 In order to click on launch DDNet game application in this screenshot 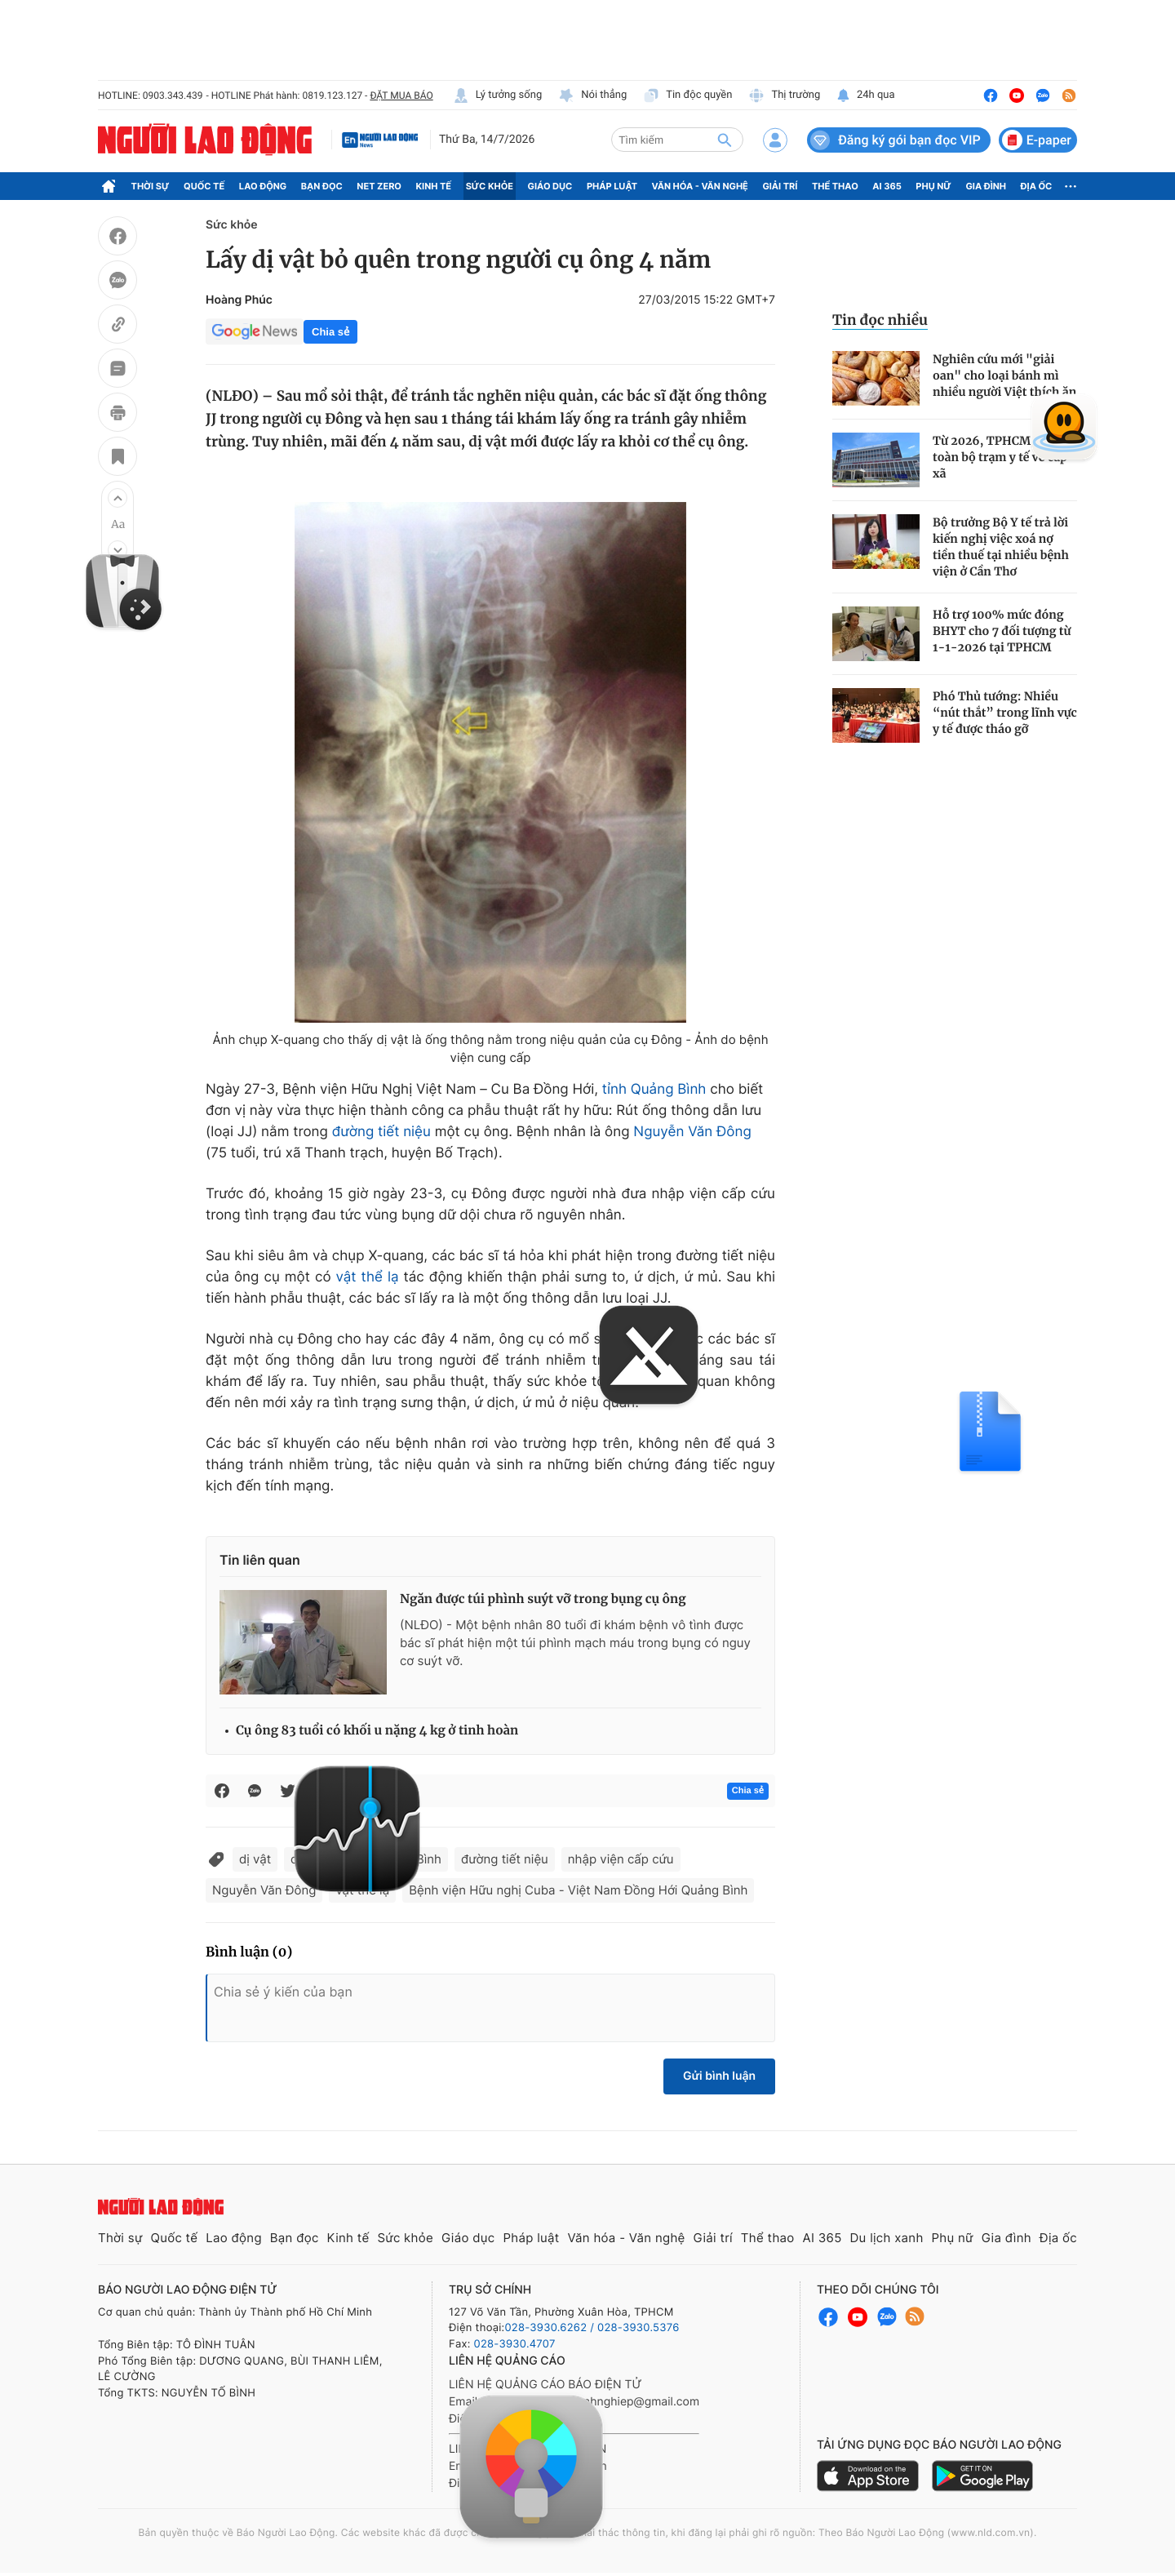, I will do `click(1064, 427)`.